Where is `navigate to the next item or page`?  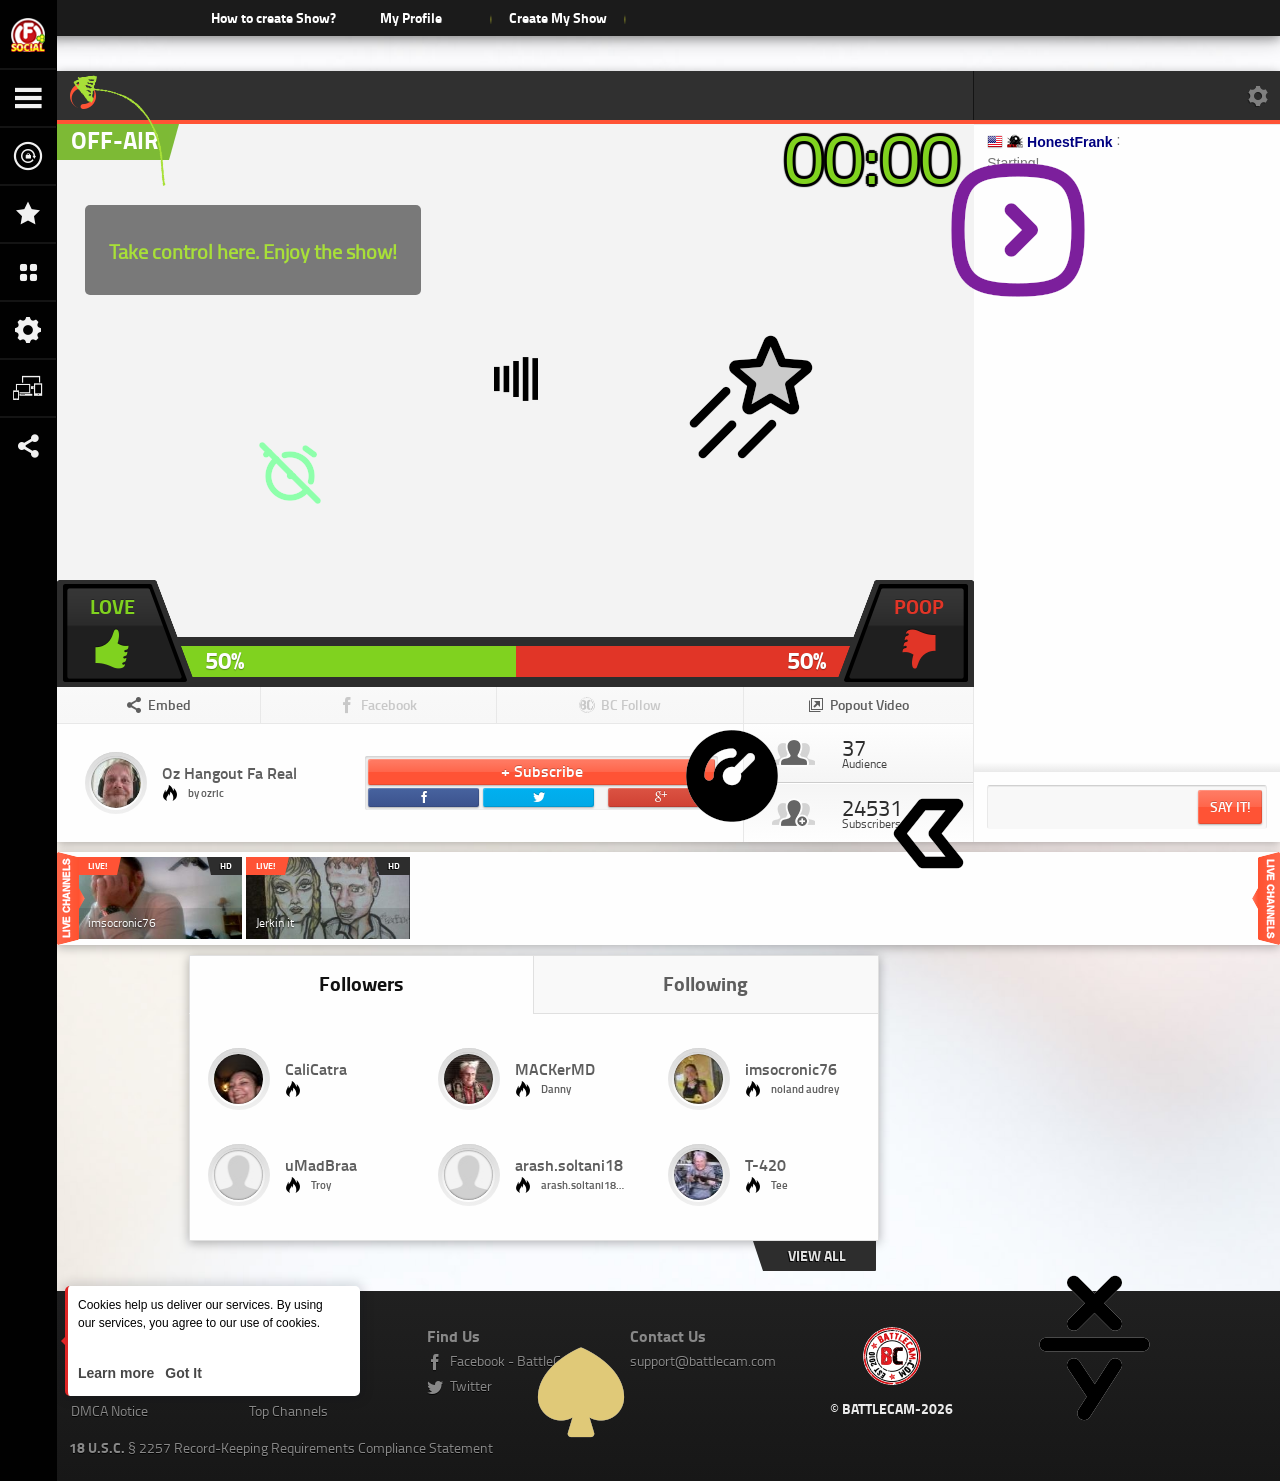
navigate to the next item or page is located at coordinates (1018, 230).